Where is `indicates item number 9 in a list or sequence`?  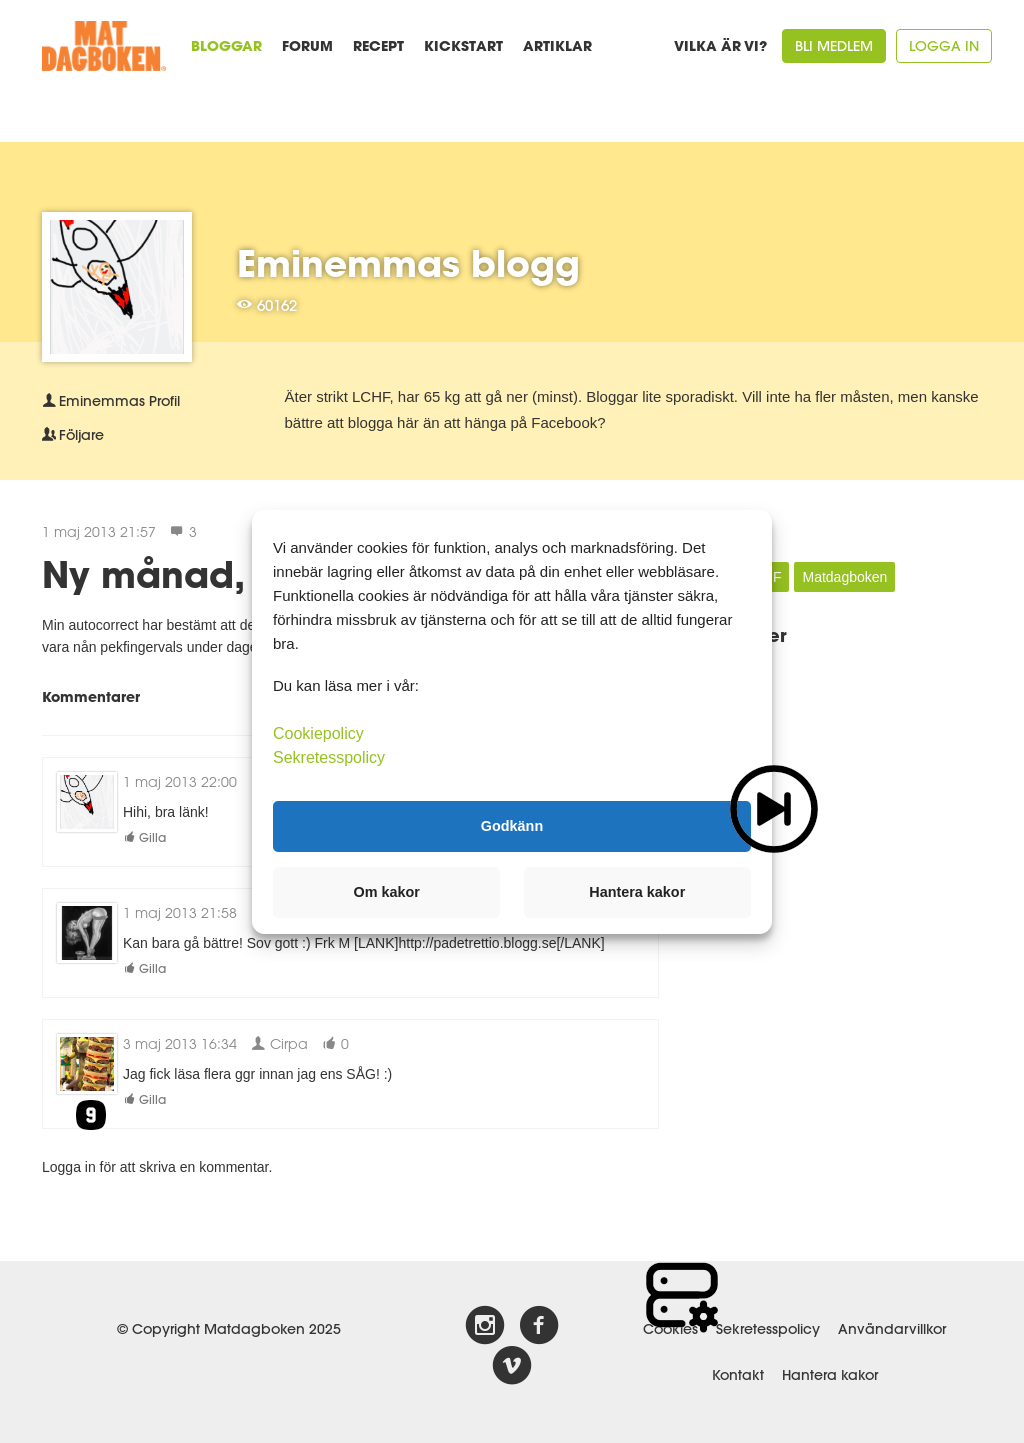
indicates item number 9 in a list or sequence is located at coordinates (91, 1115).